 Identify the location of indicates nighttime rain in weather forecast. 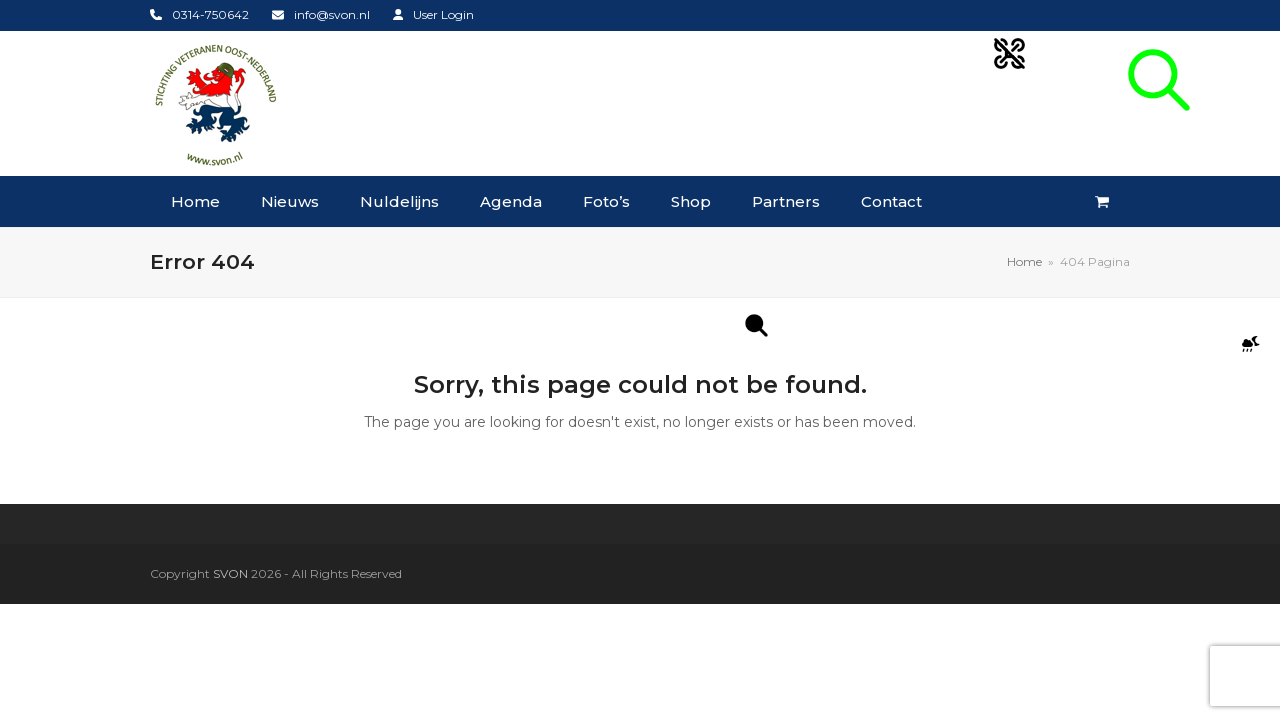
(1251, 344).